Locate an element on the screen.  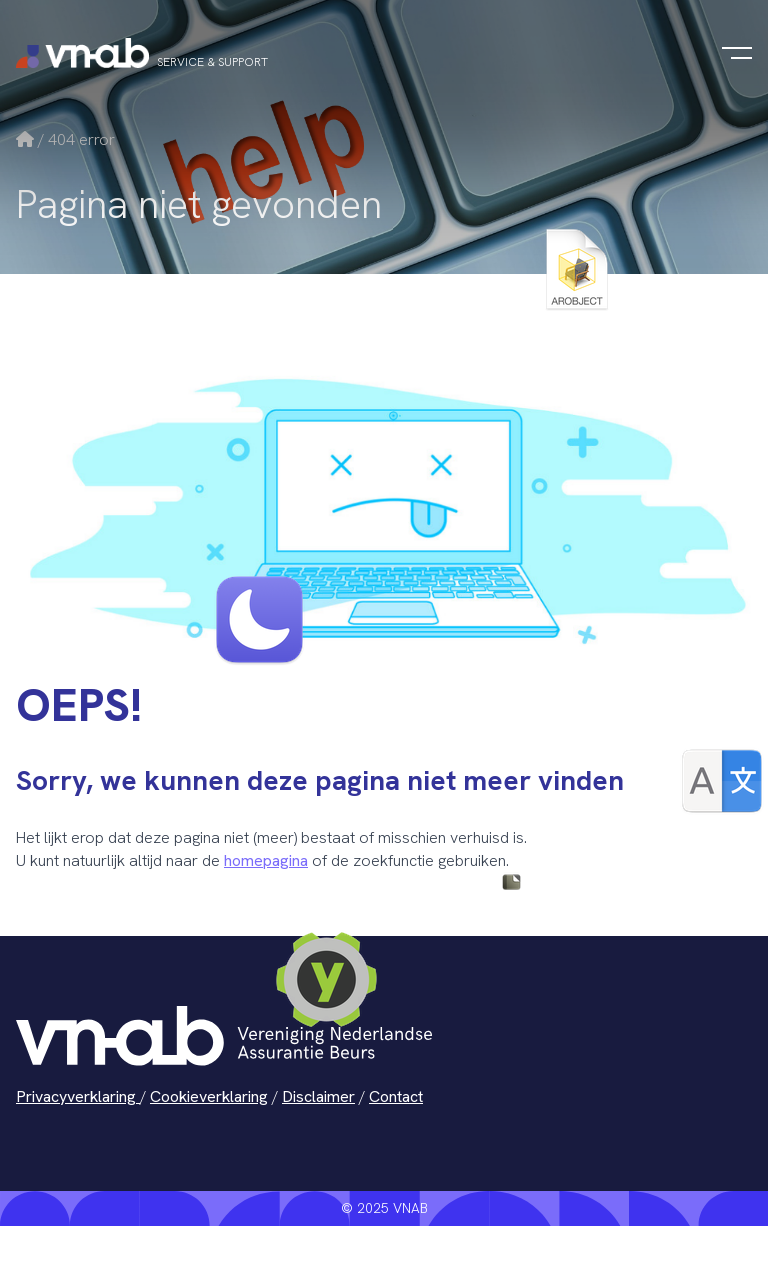
change desktop wallpaper settings is located at coordinates (511, 881).